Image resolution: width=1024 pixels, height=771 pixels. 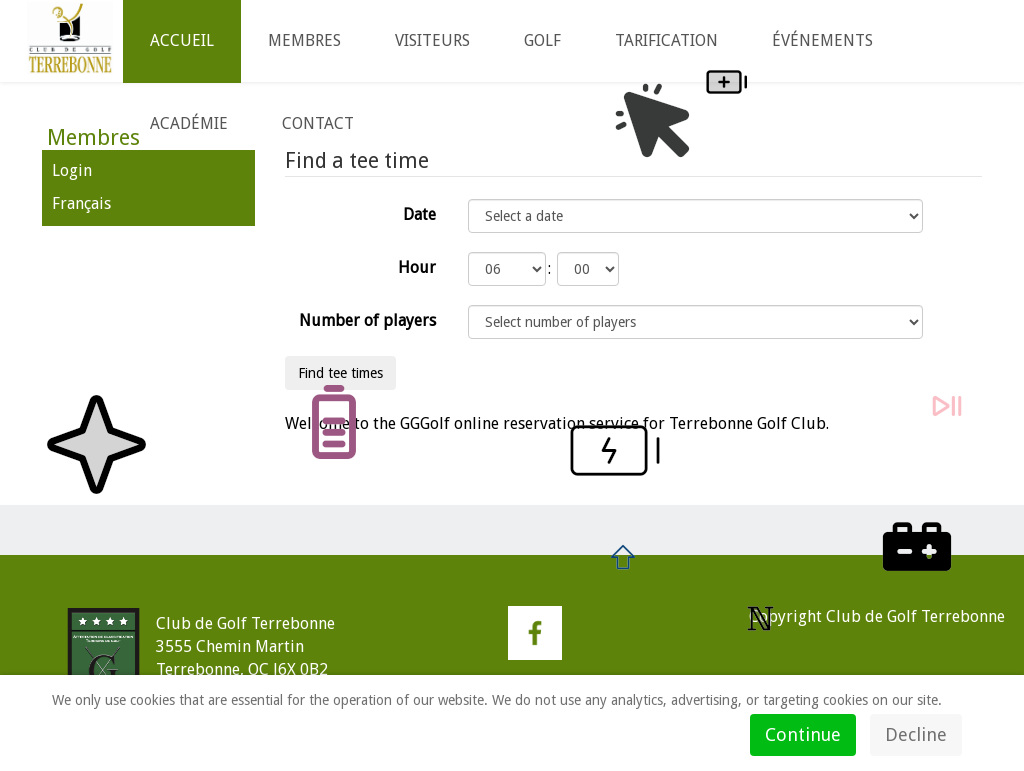 I want to click on add or extend battery life, so click(x=726, y=82).